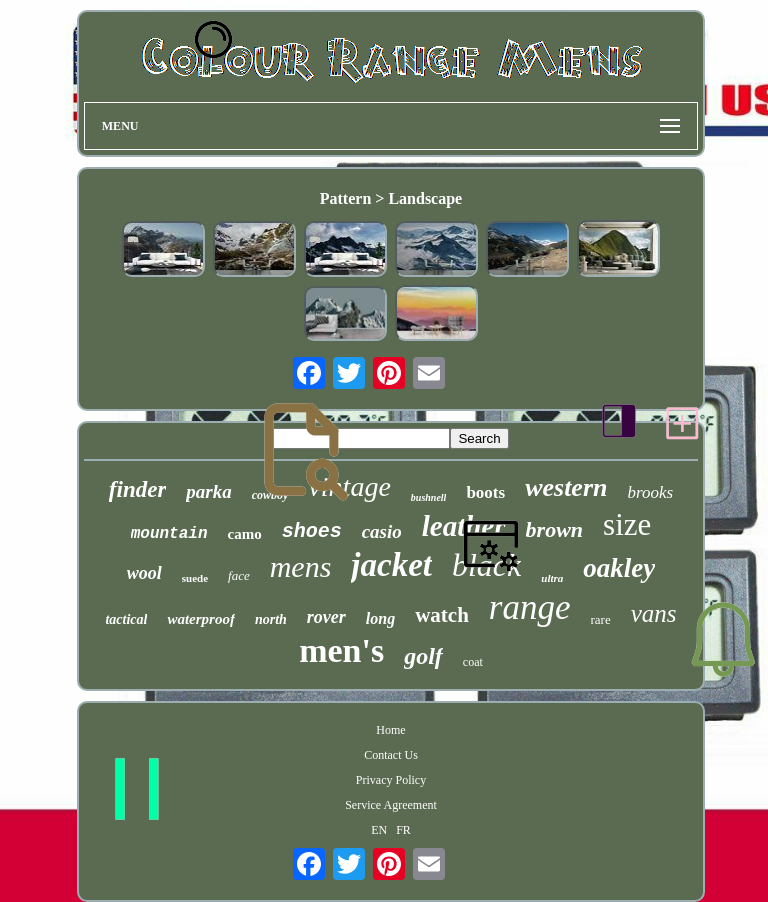 The width and height of the screenshot is (768, 902). Describe the element at coordinates (491, 544) in the screenshot. I see `view server processes and configurations` at that location.